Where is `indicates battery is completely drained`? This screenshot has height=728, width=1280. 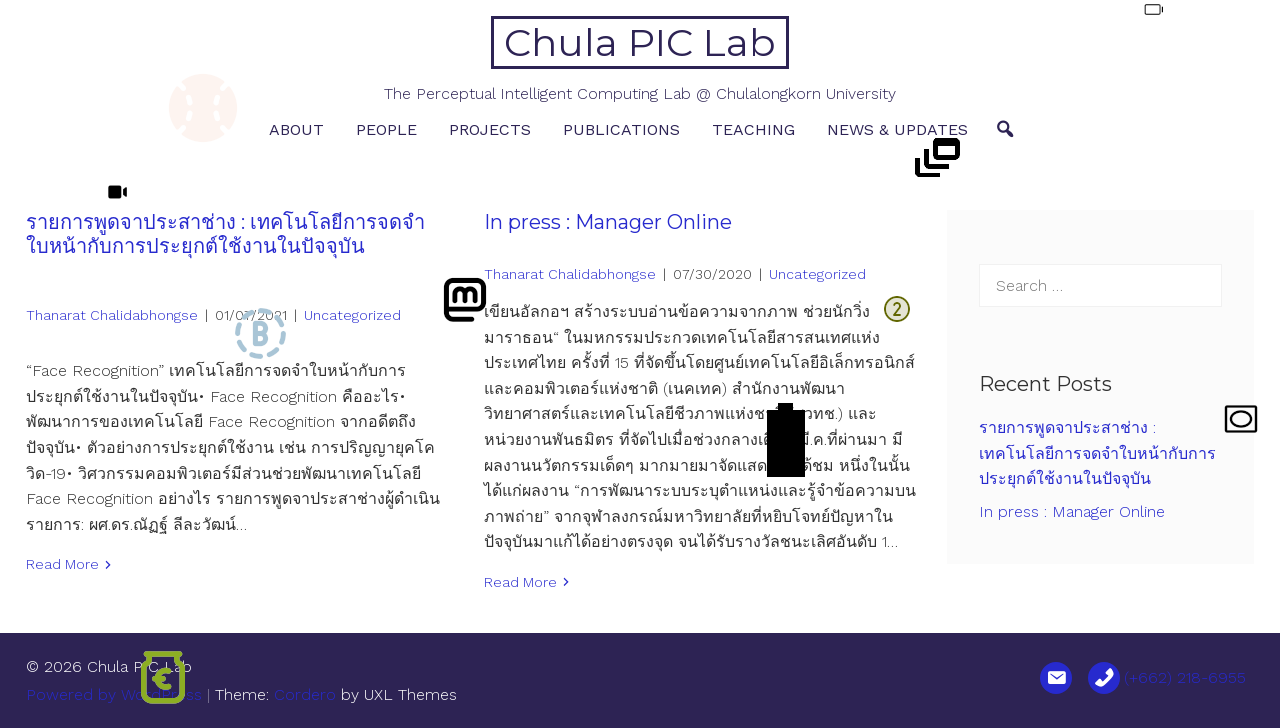 indicates battery is completely drained is located at coordinates (1153, 9).